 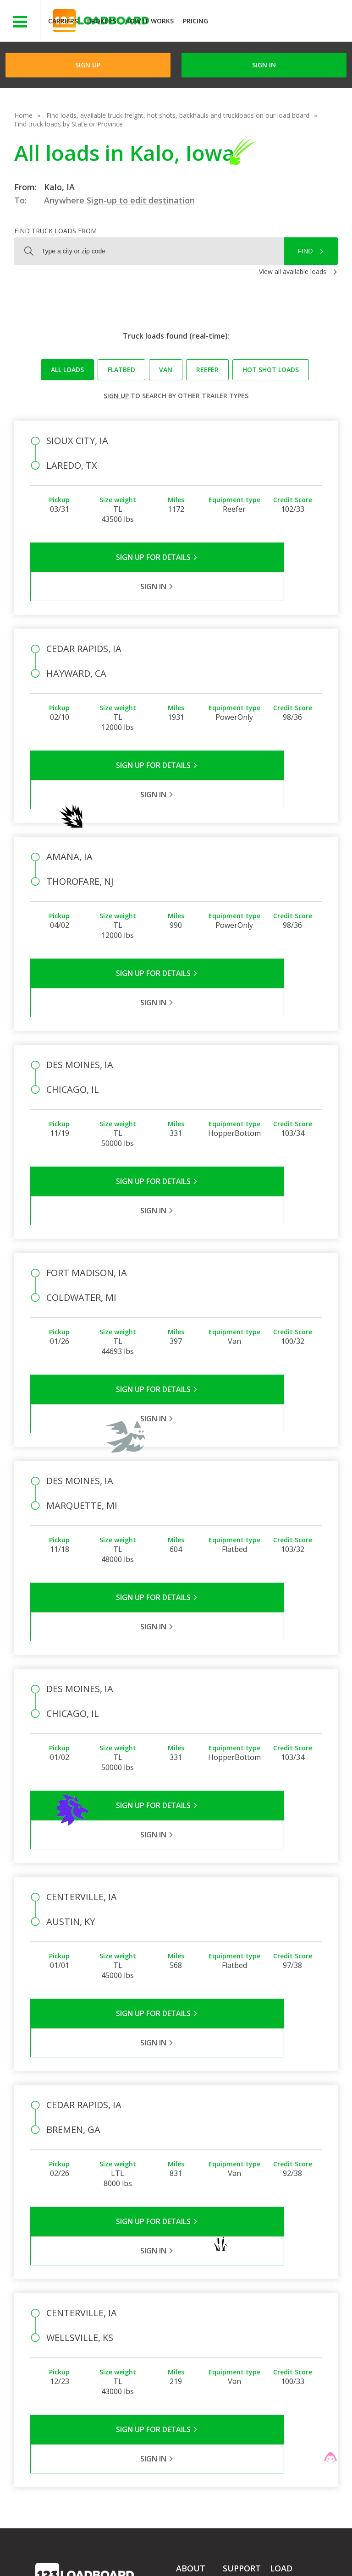 I want to click on select hooded character or rogue class, so click(x=330, y=2458).